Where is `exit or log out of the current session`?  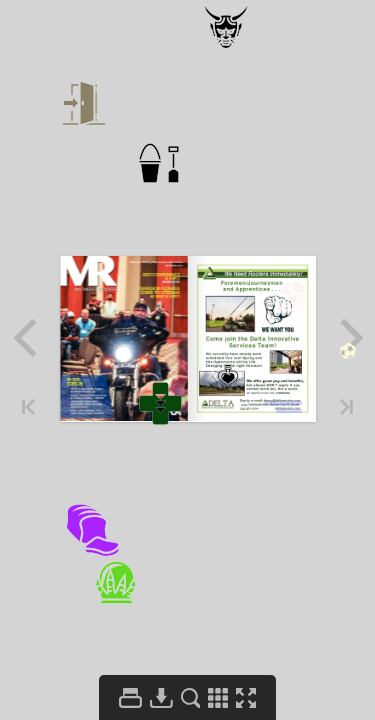 exit or log out of the current session is located at coordinates (84, 103).